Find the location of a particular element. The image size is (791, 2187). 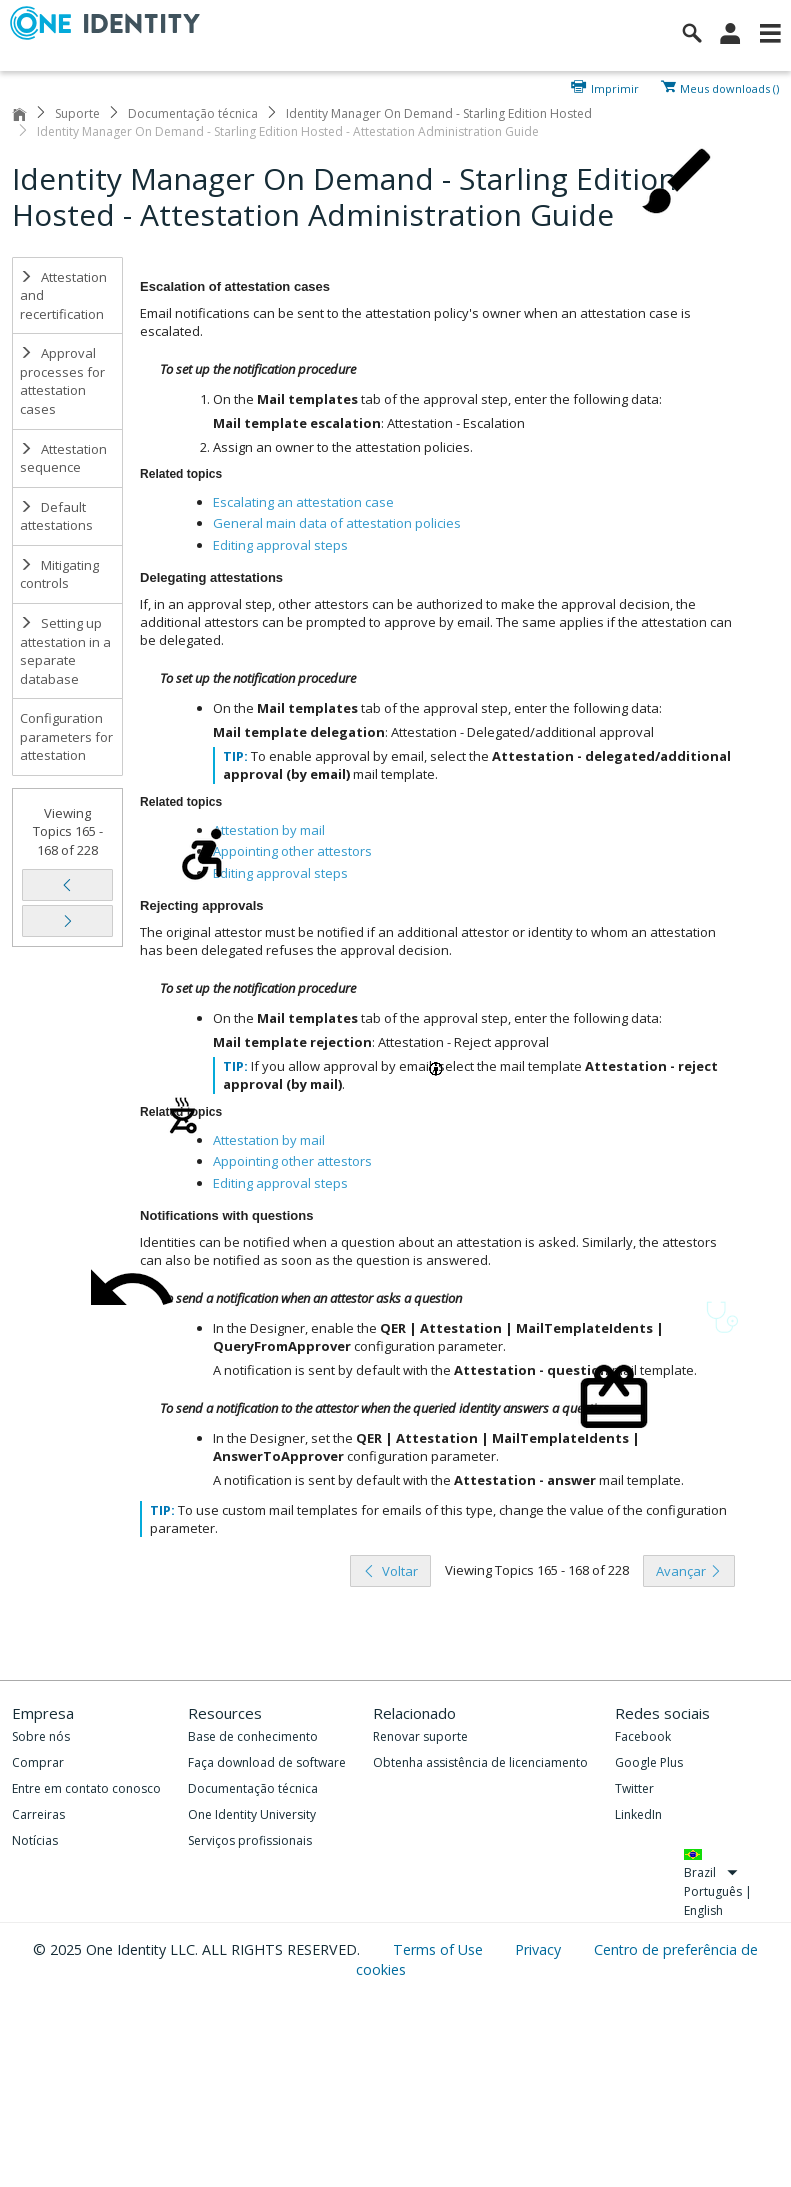

indicates wheelchair accessibility available is located at coordinates (200, 853).